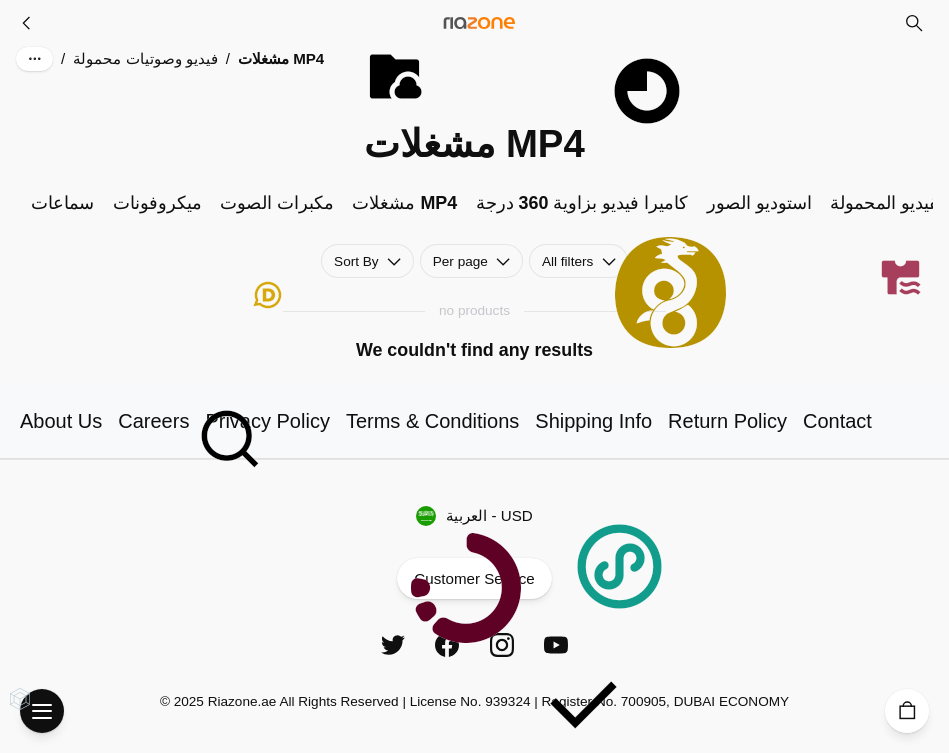 The height and width of the screenshot is (753, 949). Describe the element at coordinates (268, 295) in the screenshot. I see `open Disqus comments section` at that location.